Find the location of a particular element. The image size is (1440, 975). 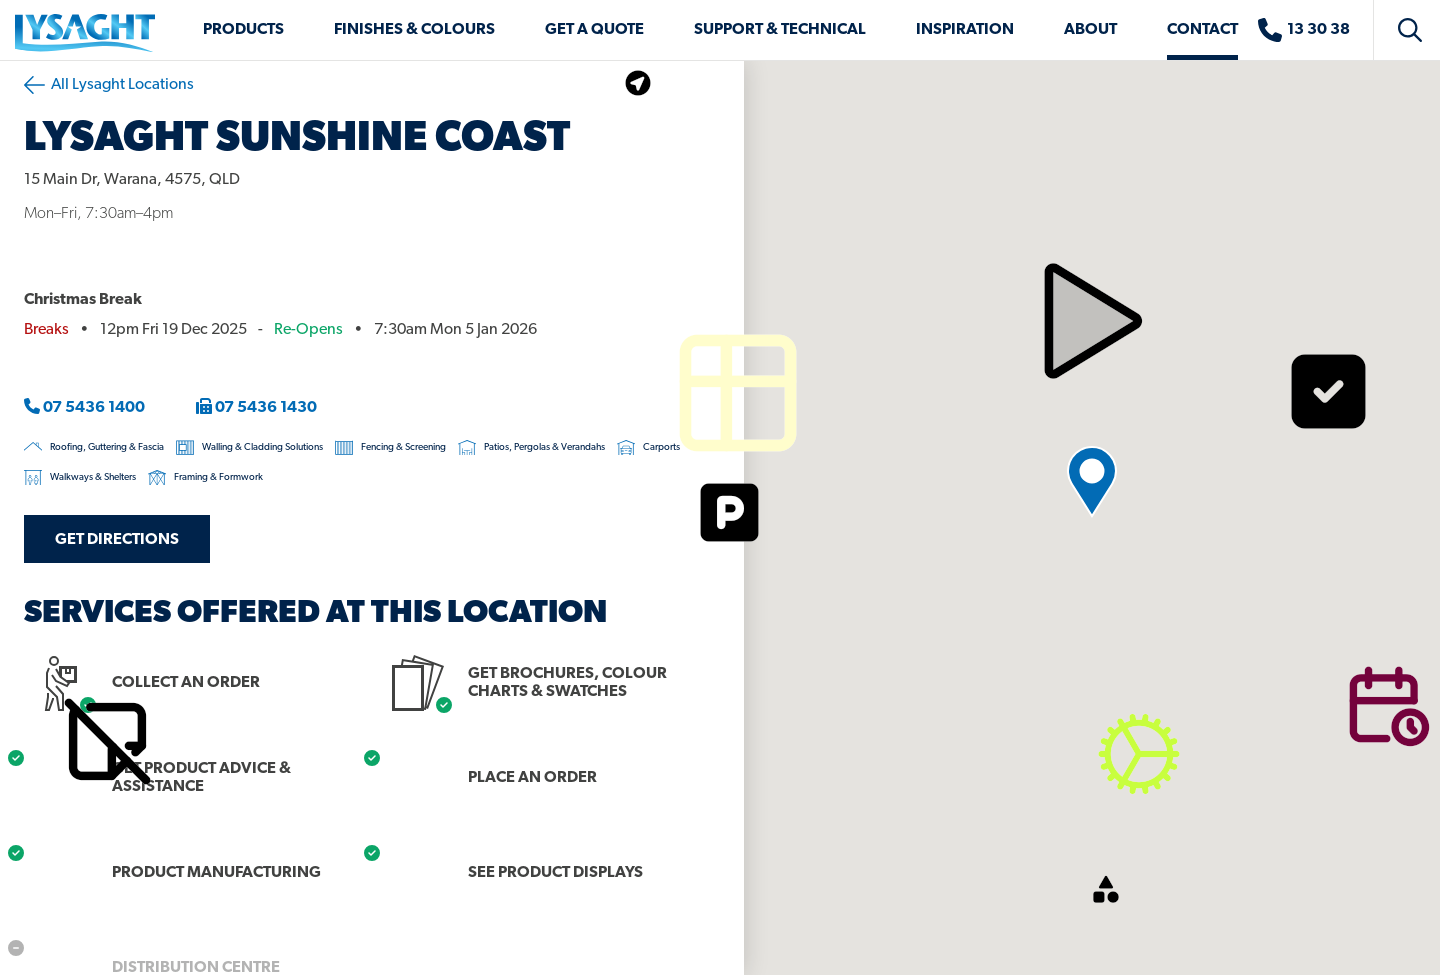

access location services is located at coordinates (638, 83).